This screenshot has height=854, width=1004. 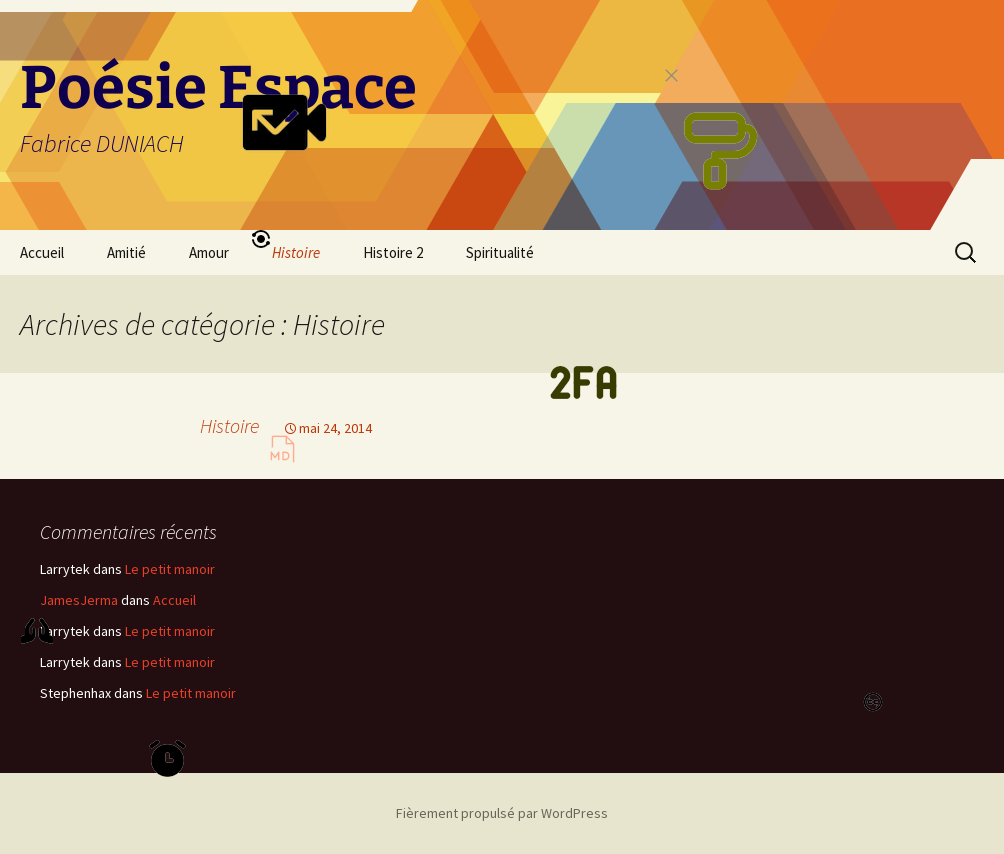 I want to click on set or manage alarms, so click(x=167, y=758).